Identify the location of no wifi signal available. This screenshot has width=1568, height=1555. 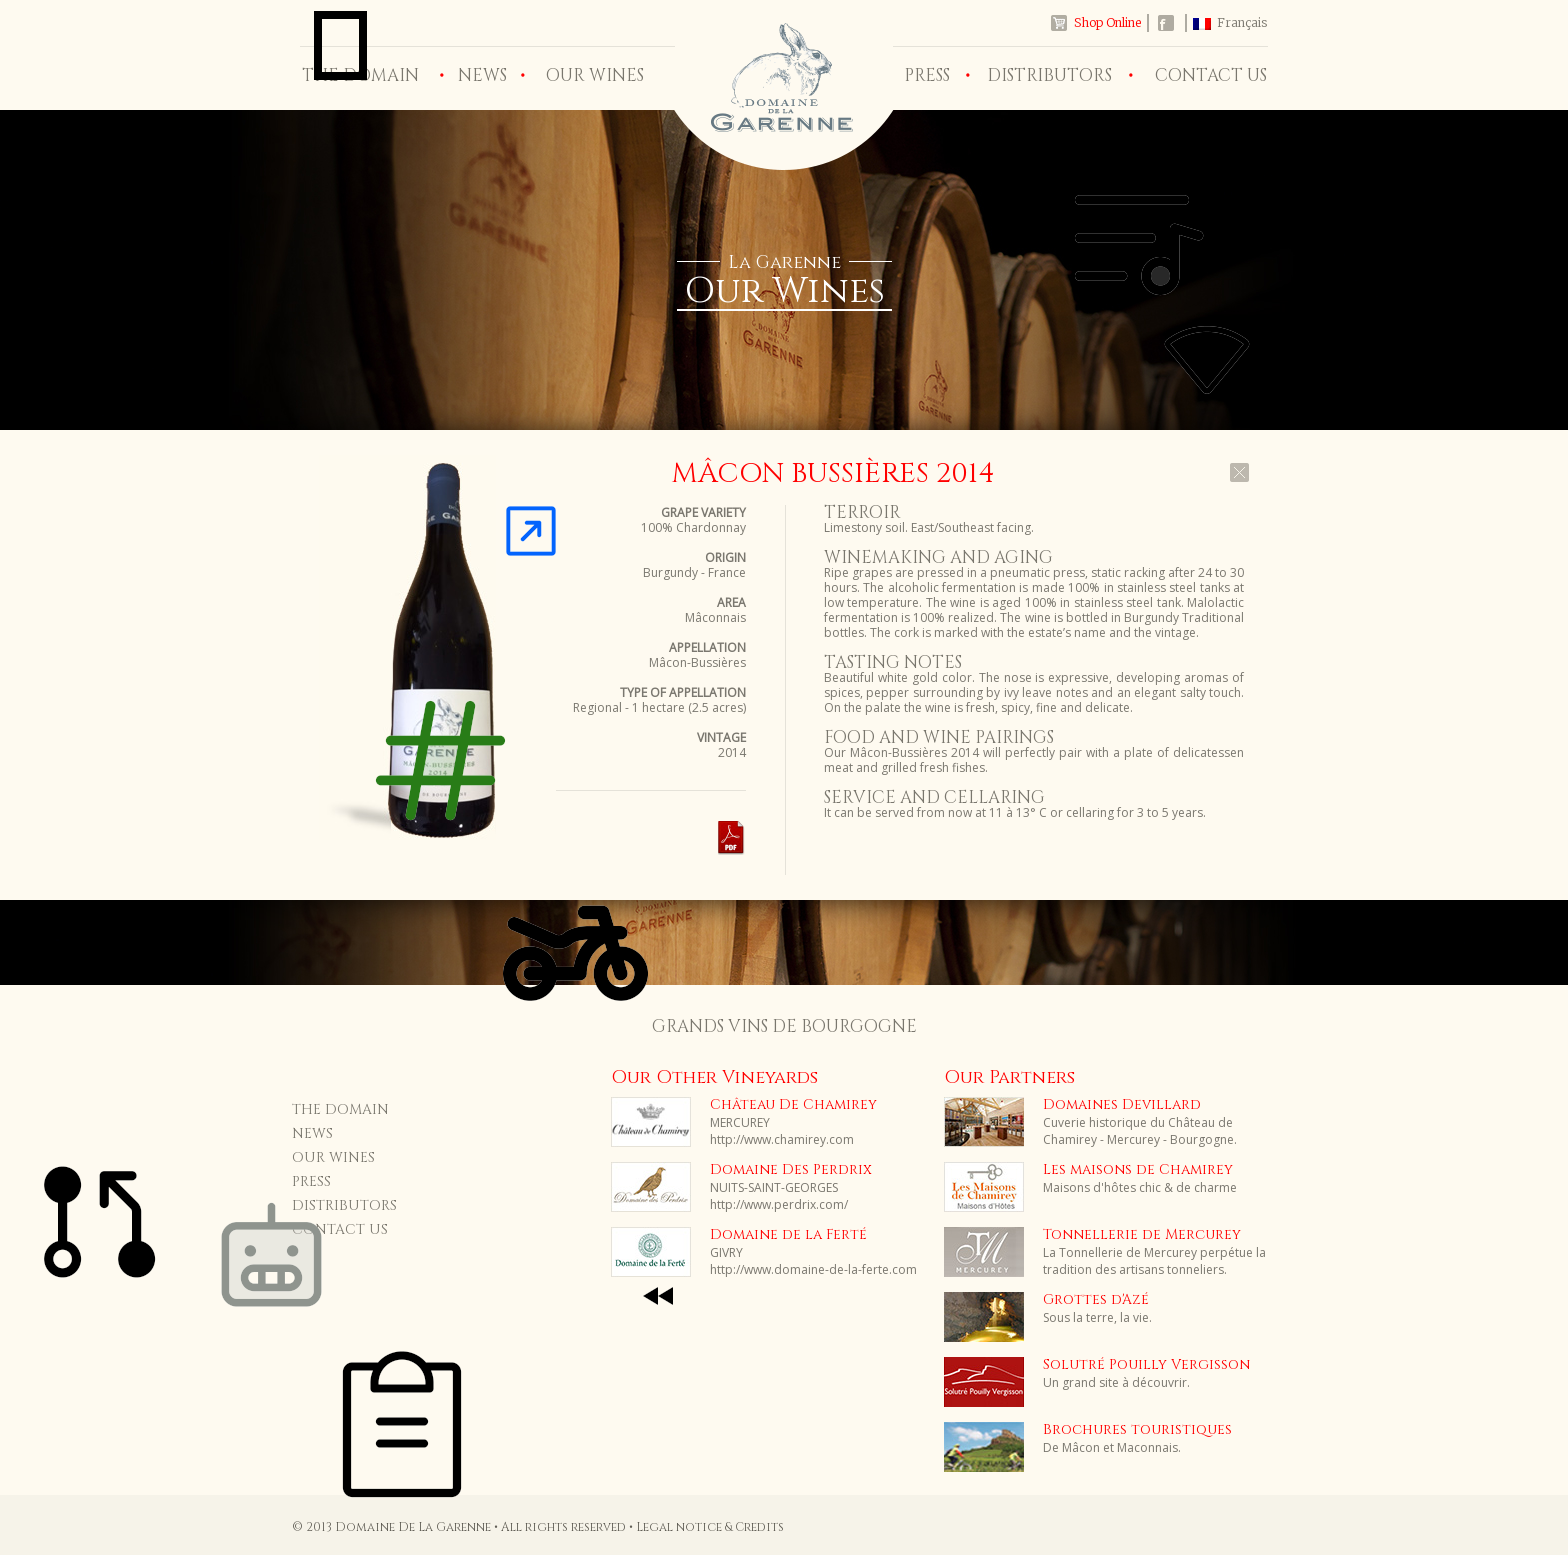
(1207, 360).